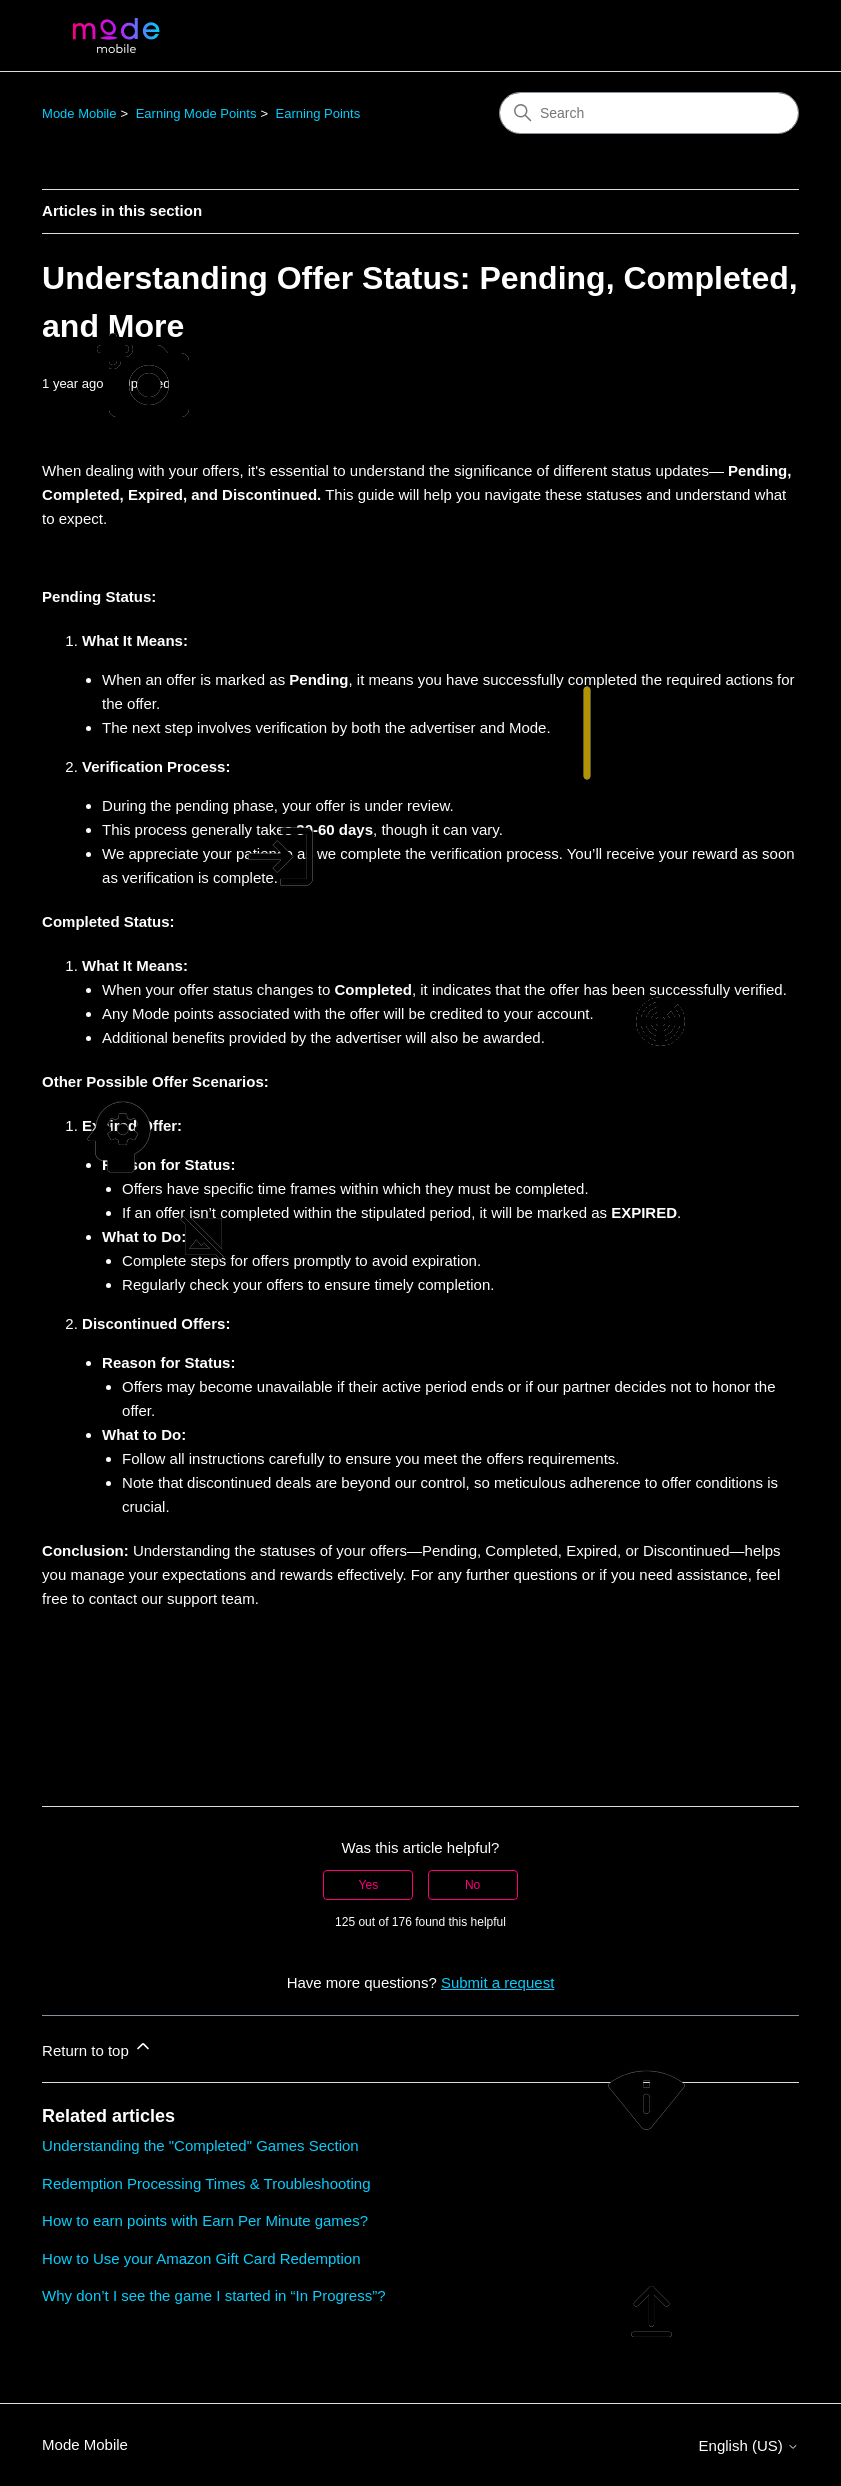 The image size is (841, 2486). I want to click on upload a file or document, so click(651, 2311).